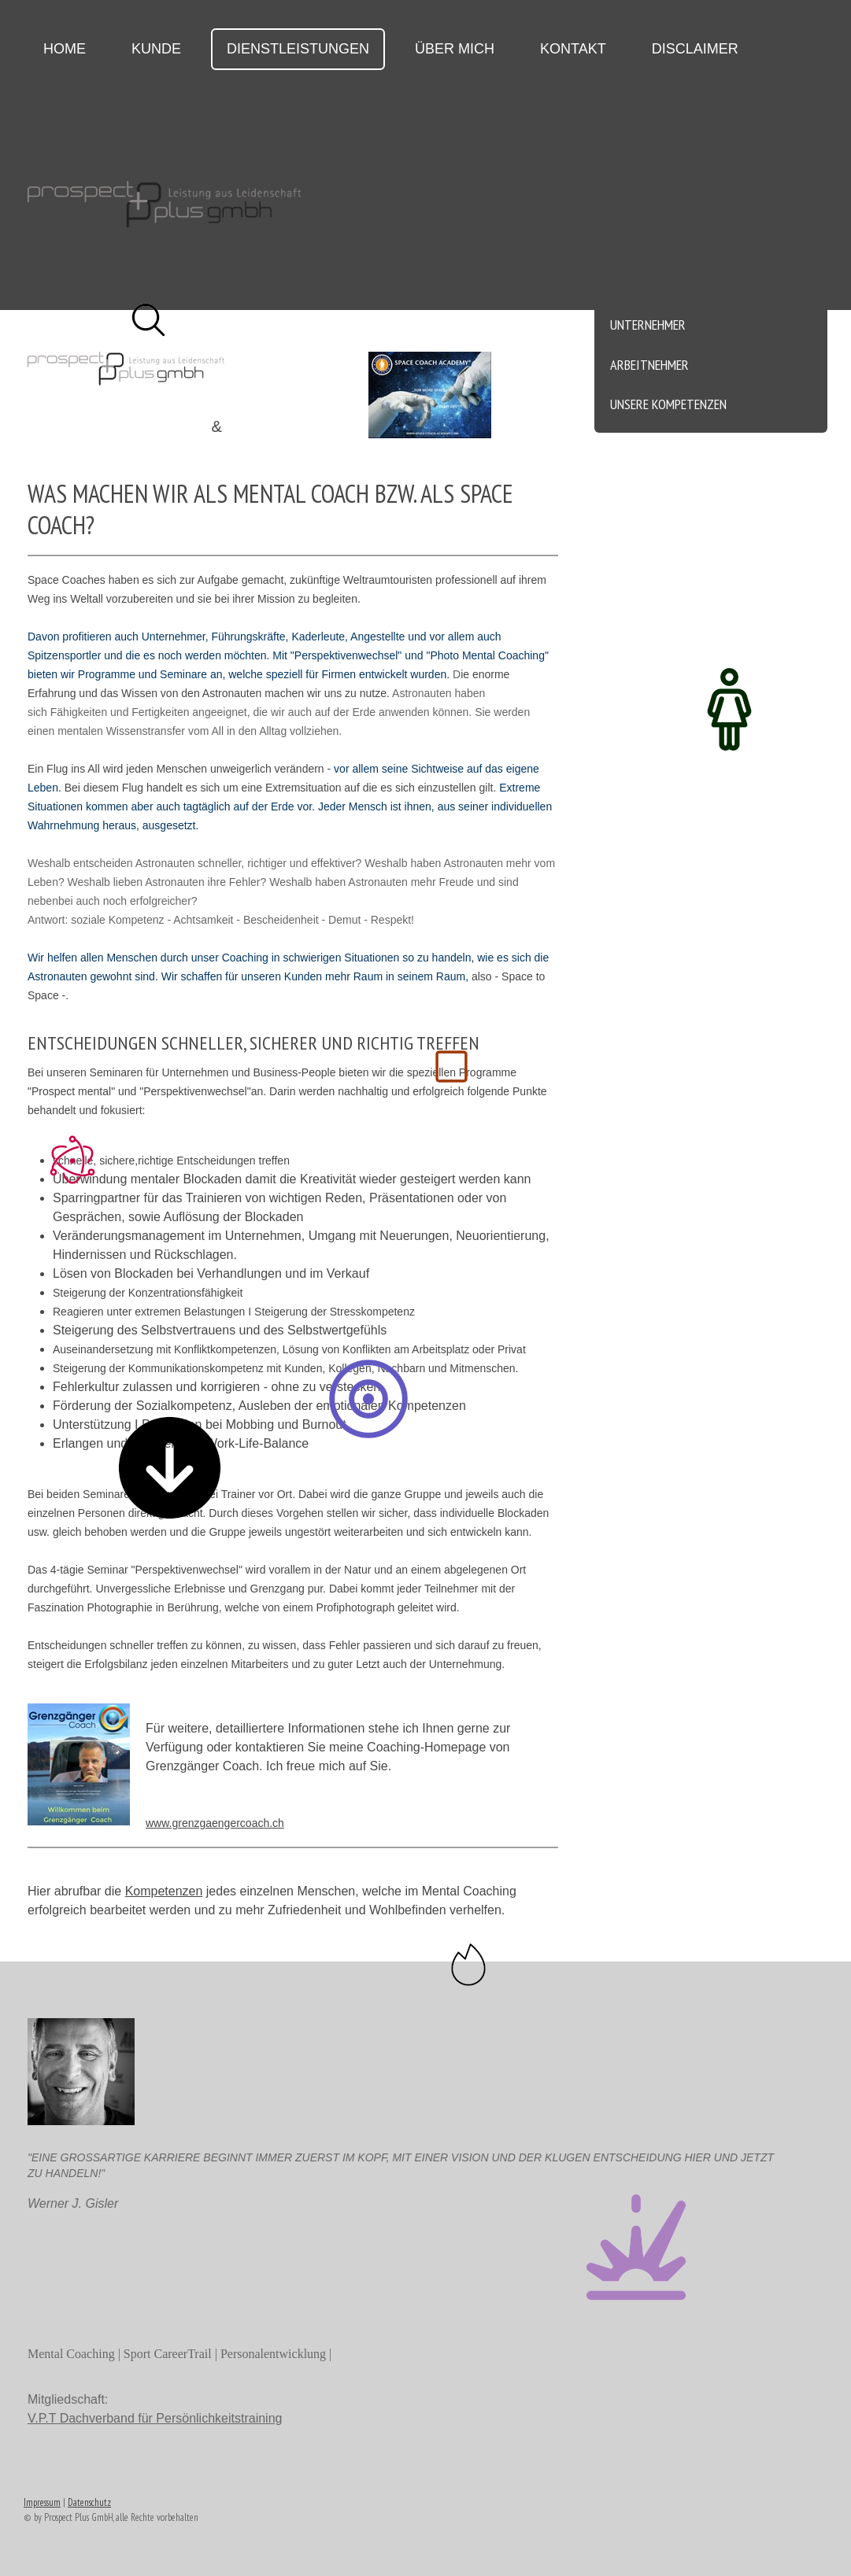 The image size is (851, 2576). I want to click on view trending or popular content, so click(468, 1965).